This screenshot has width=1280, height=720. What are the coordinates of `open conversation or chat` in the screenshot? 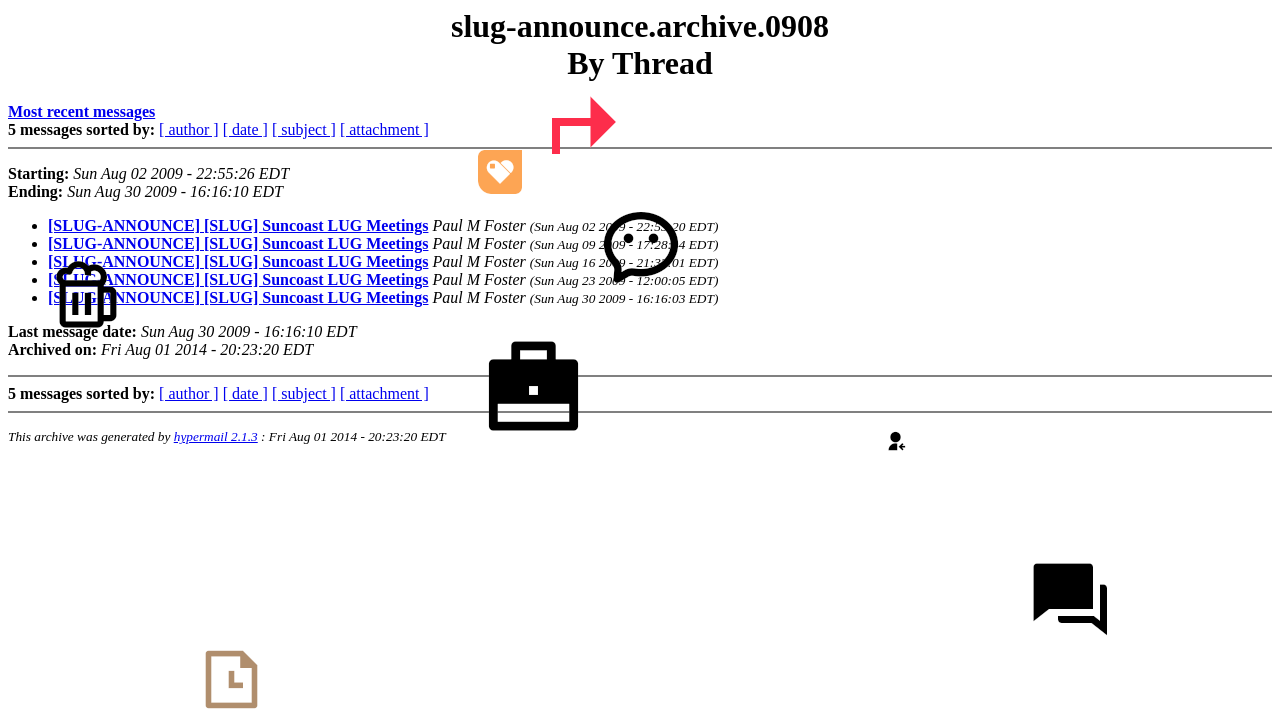 It's located at (1072, 595).